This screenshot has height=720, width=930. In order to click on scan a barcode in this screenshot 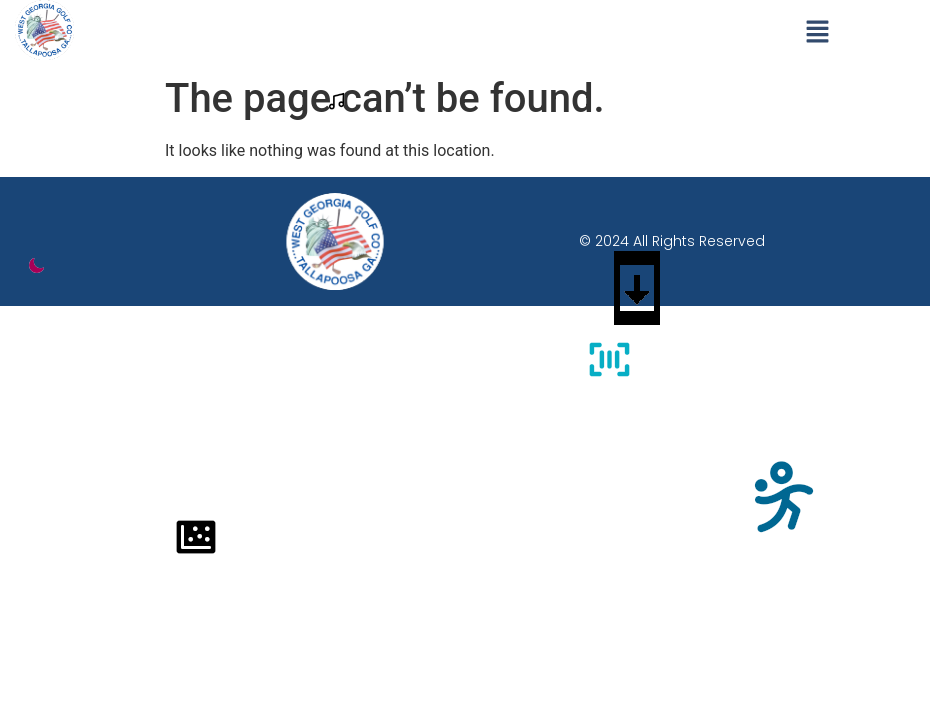, I will do `click(609, 359)`.